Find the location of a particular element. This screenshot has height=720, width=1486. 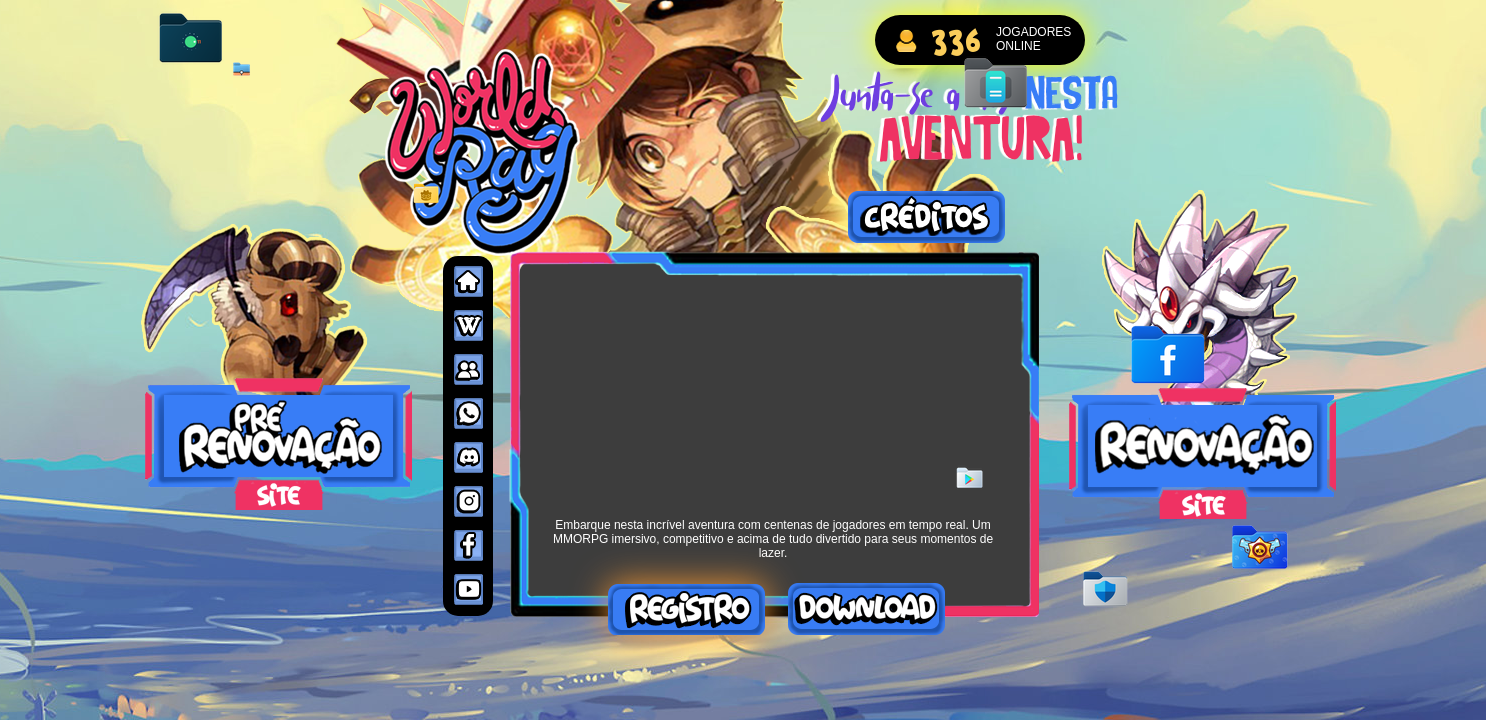

open android 11 system folder is located at coordinates (190, 39).